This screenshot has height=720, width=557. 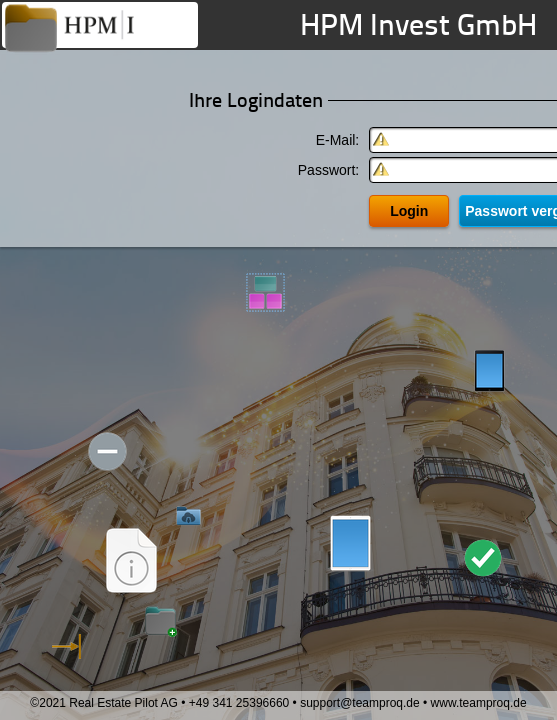 What do you see at coordinates (131, 560) in the screenshot?
I see `a readme or documentation file` at bounding box center [131, 560].